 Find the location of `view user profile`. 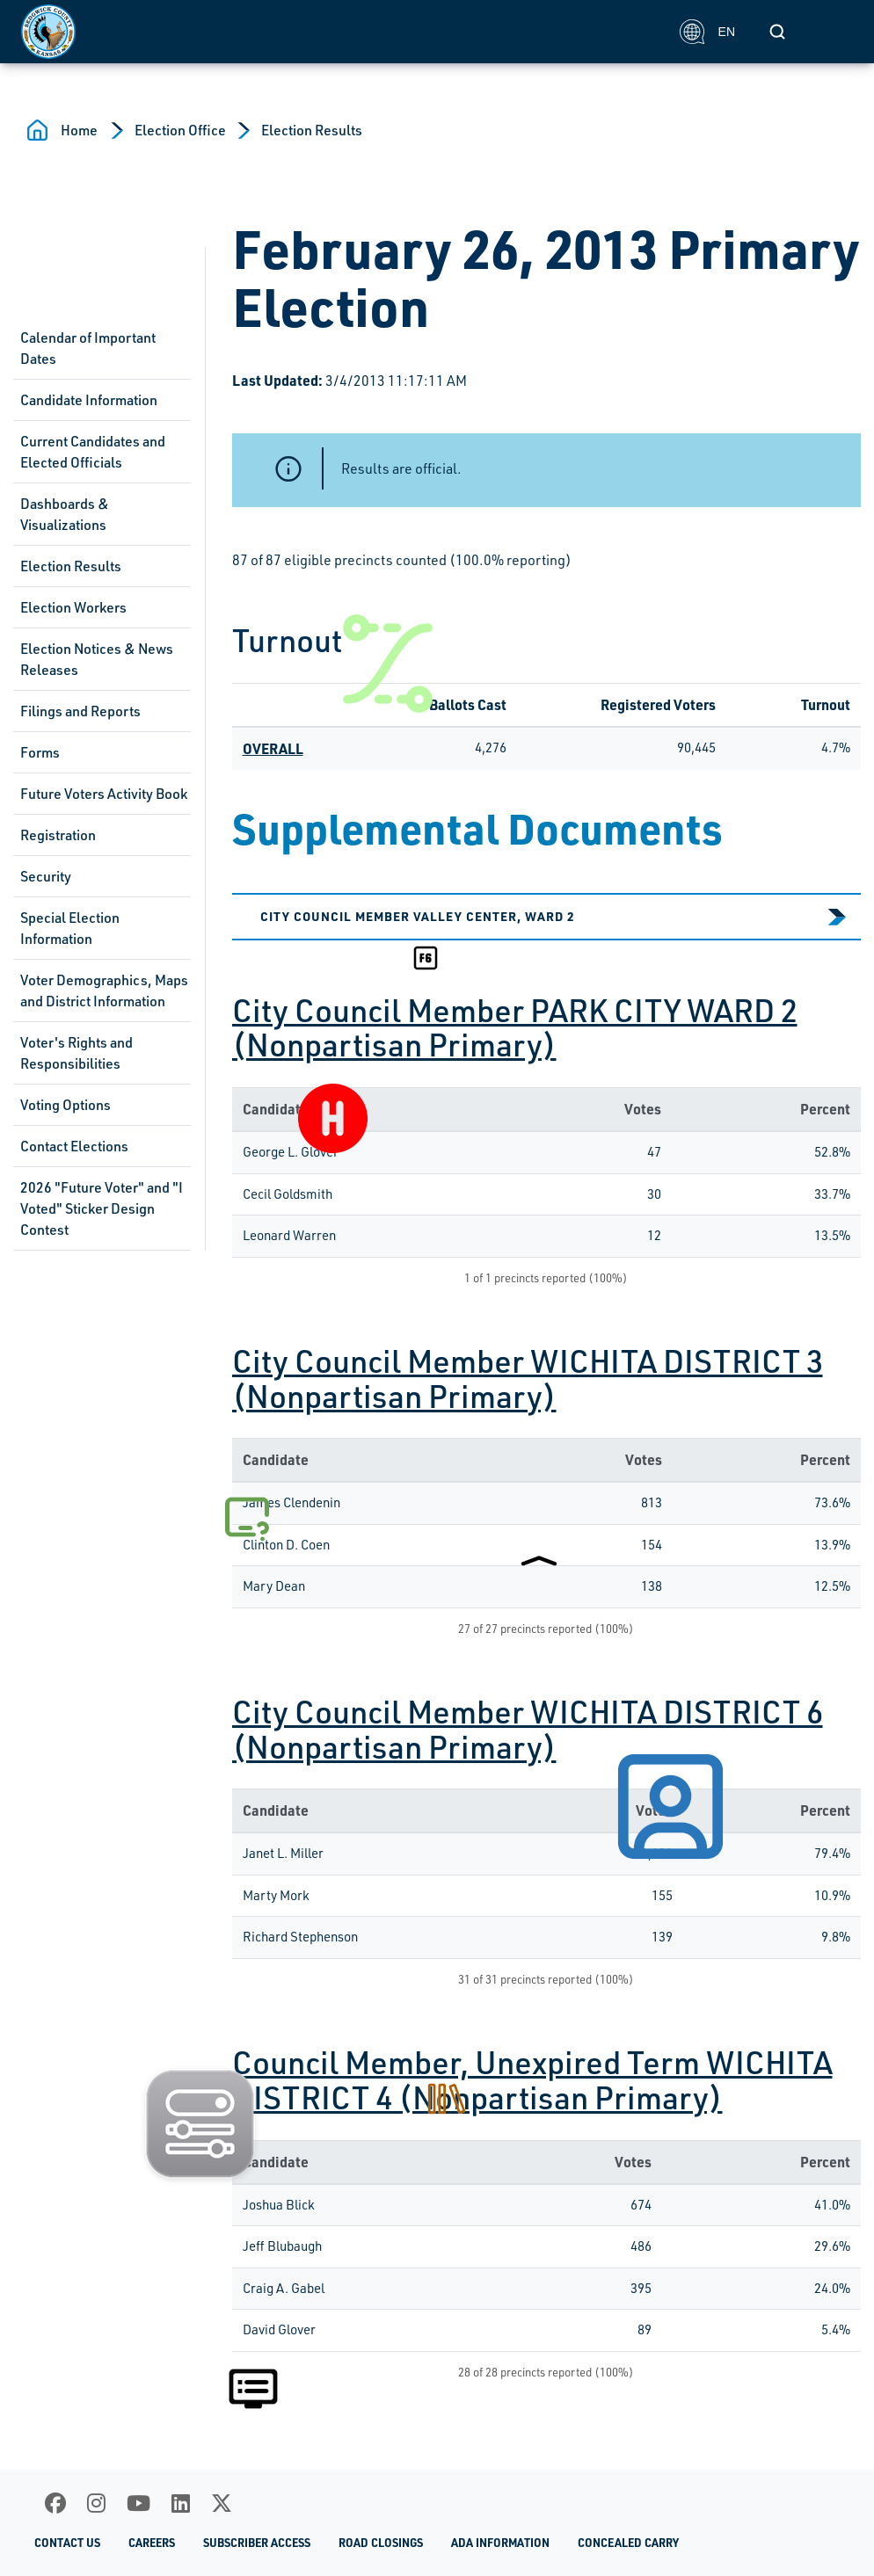

view user profile is located at coordinates (670, 1806).